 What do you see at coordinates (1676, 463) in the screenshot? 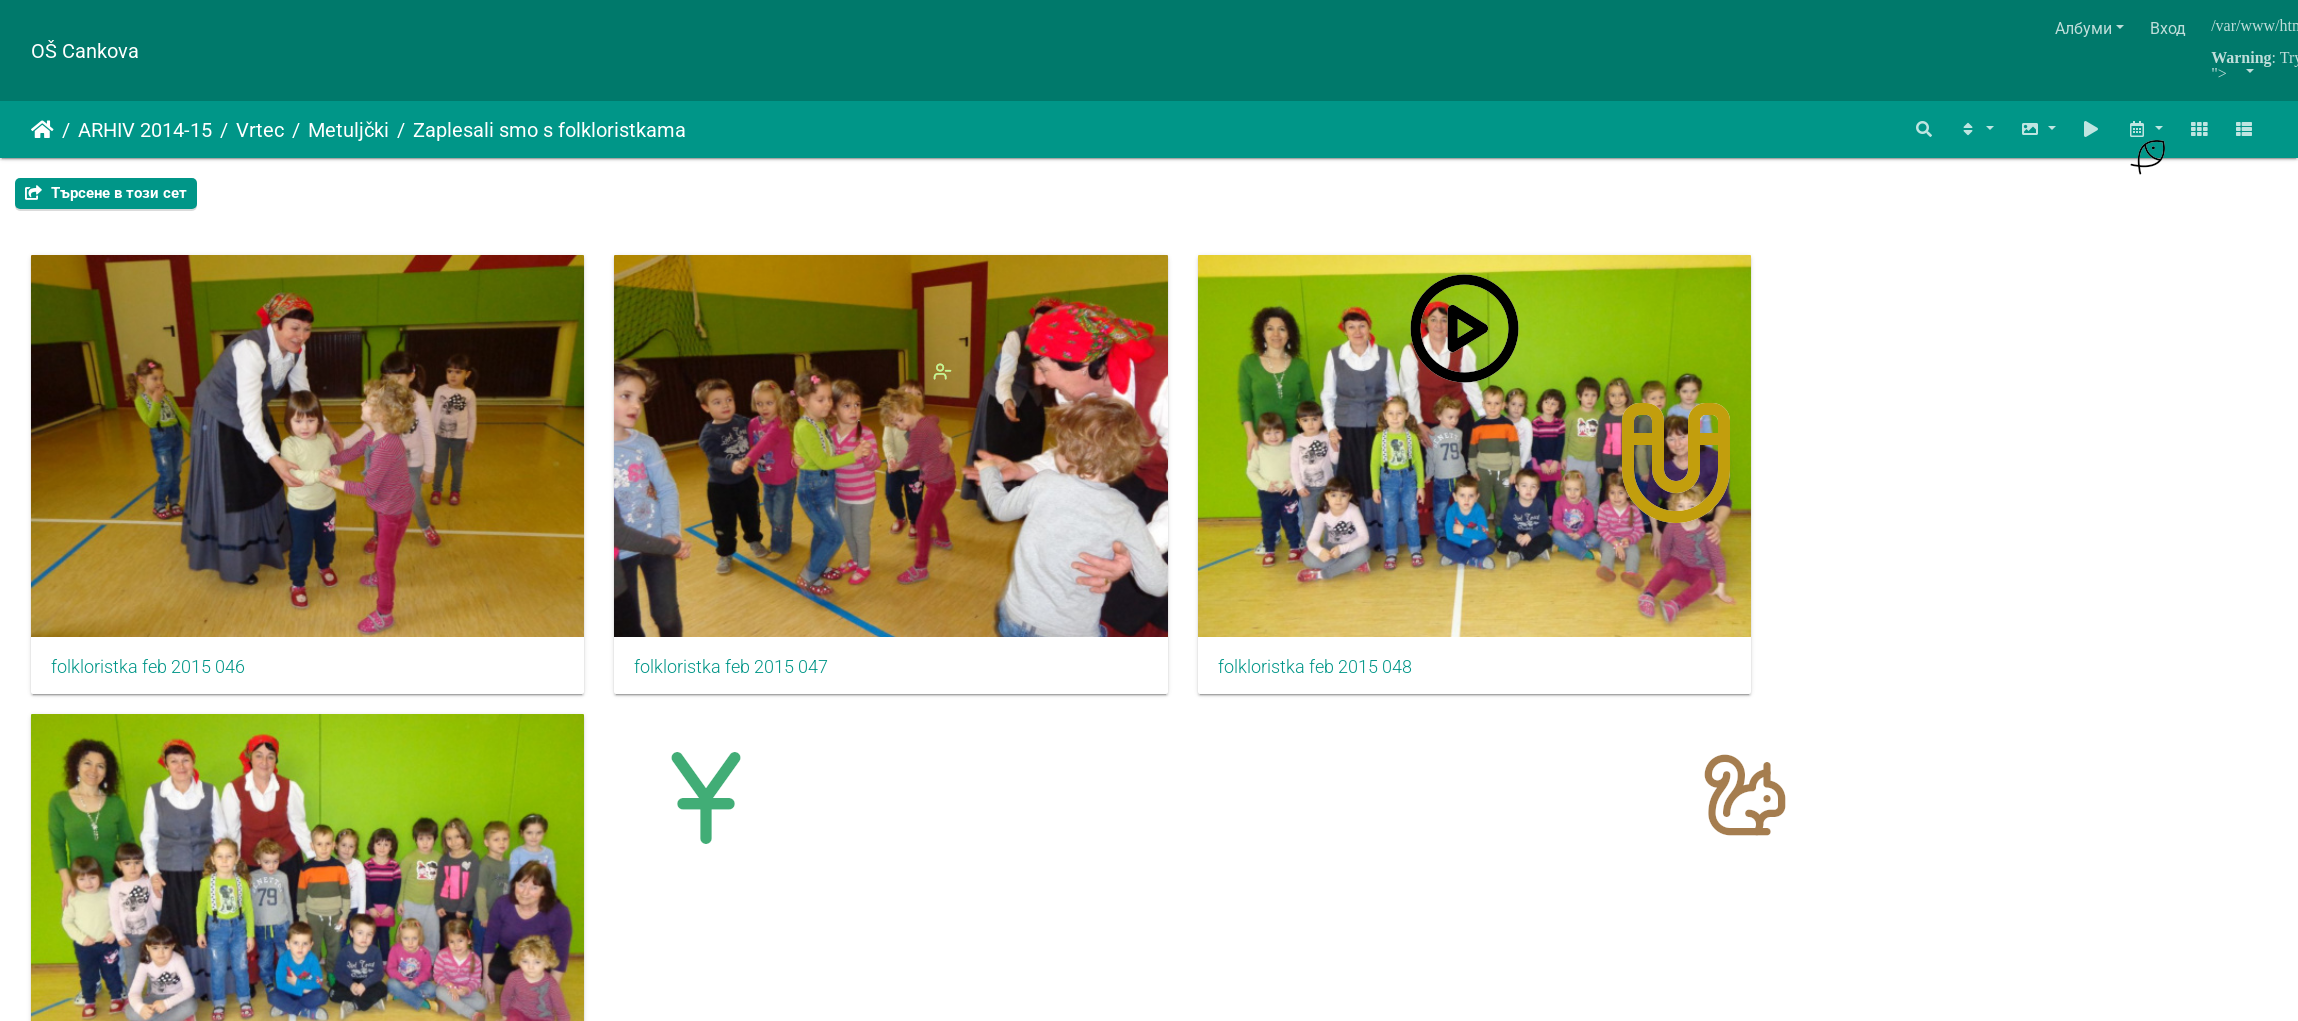
I see `attract or pull related items together` at bounding box center [1676, 463].